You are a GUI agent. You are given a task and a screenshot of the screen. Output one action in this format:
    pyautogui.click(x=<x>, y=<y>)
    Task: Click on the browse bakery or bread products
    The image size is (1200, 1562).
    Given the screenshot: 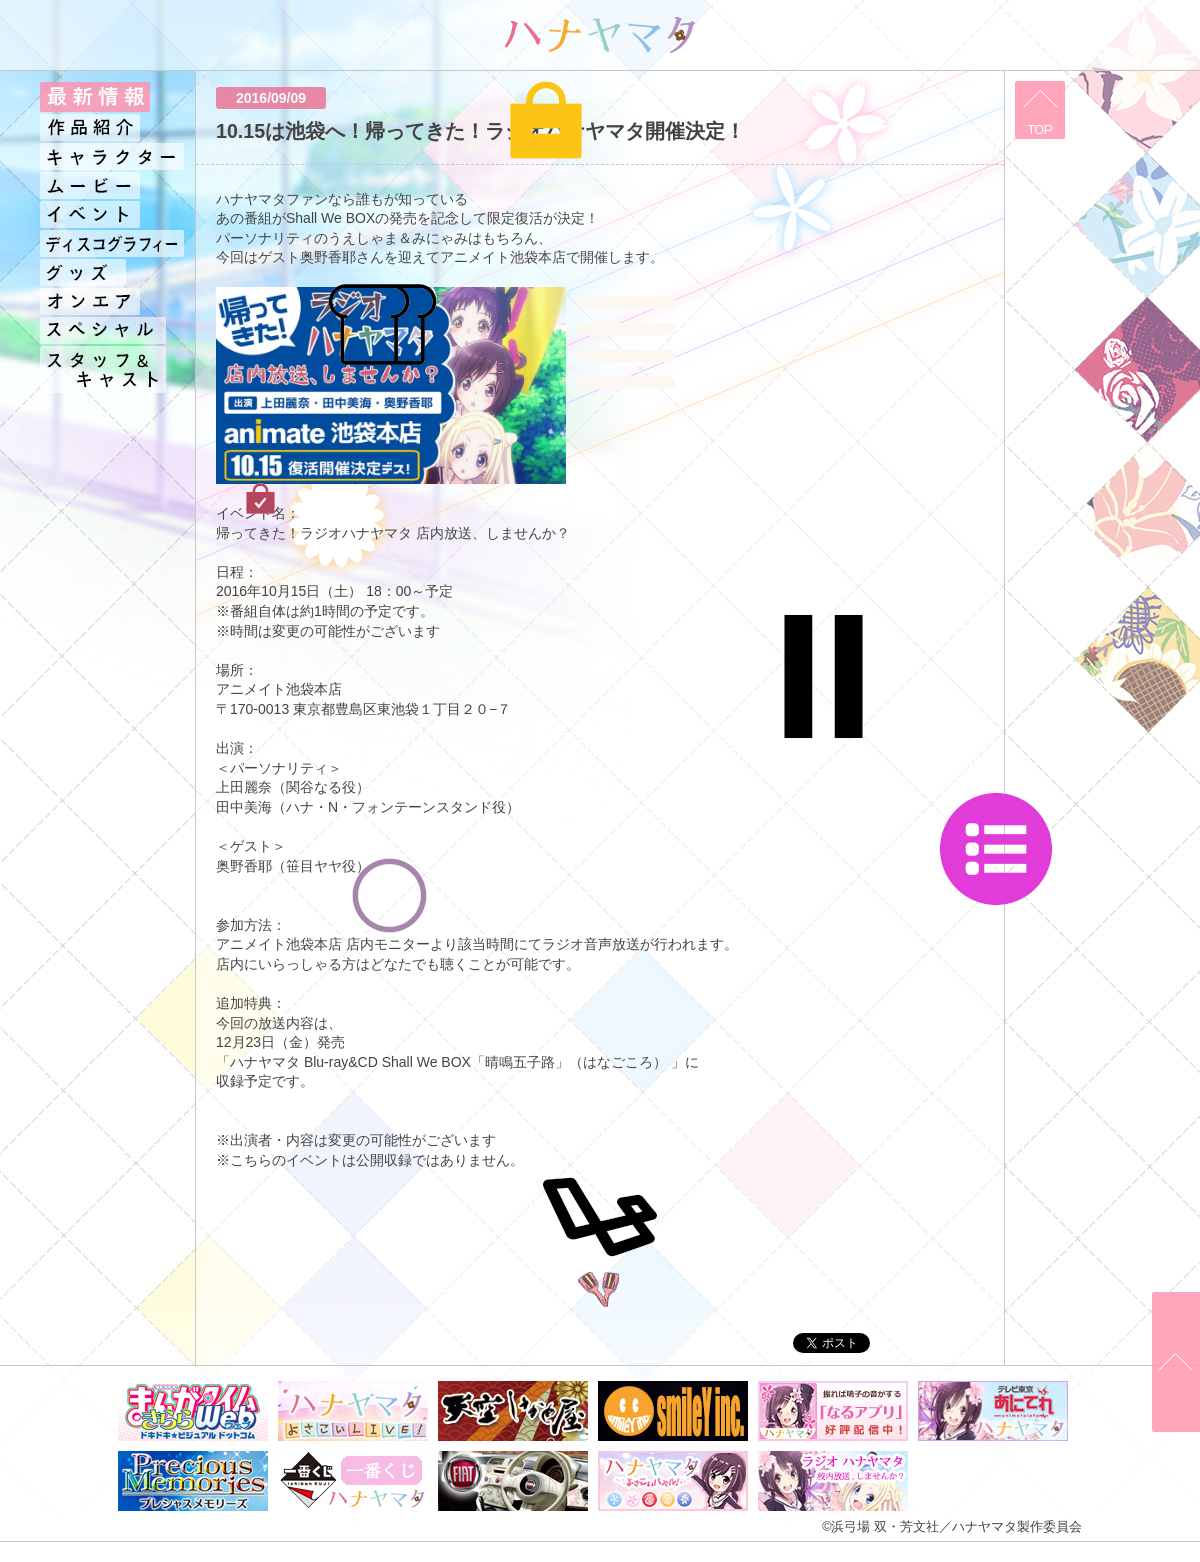 What is the action you would take?
    pyautogui.click(x=384, y=324)
    